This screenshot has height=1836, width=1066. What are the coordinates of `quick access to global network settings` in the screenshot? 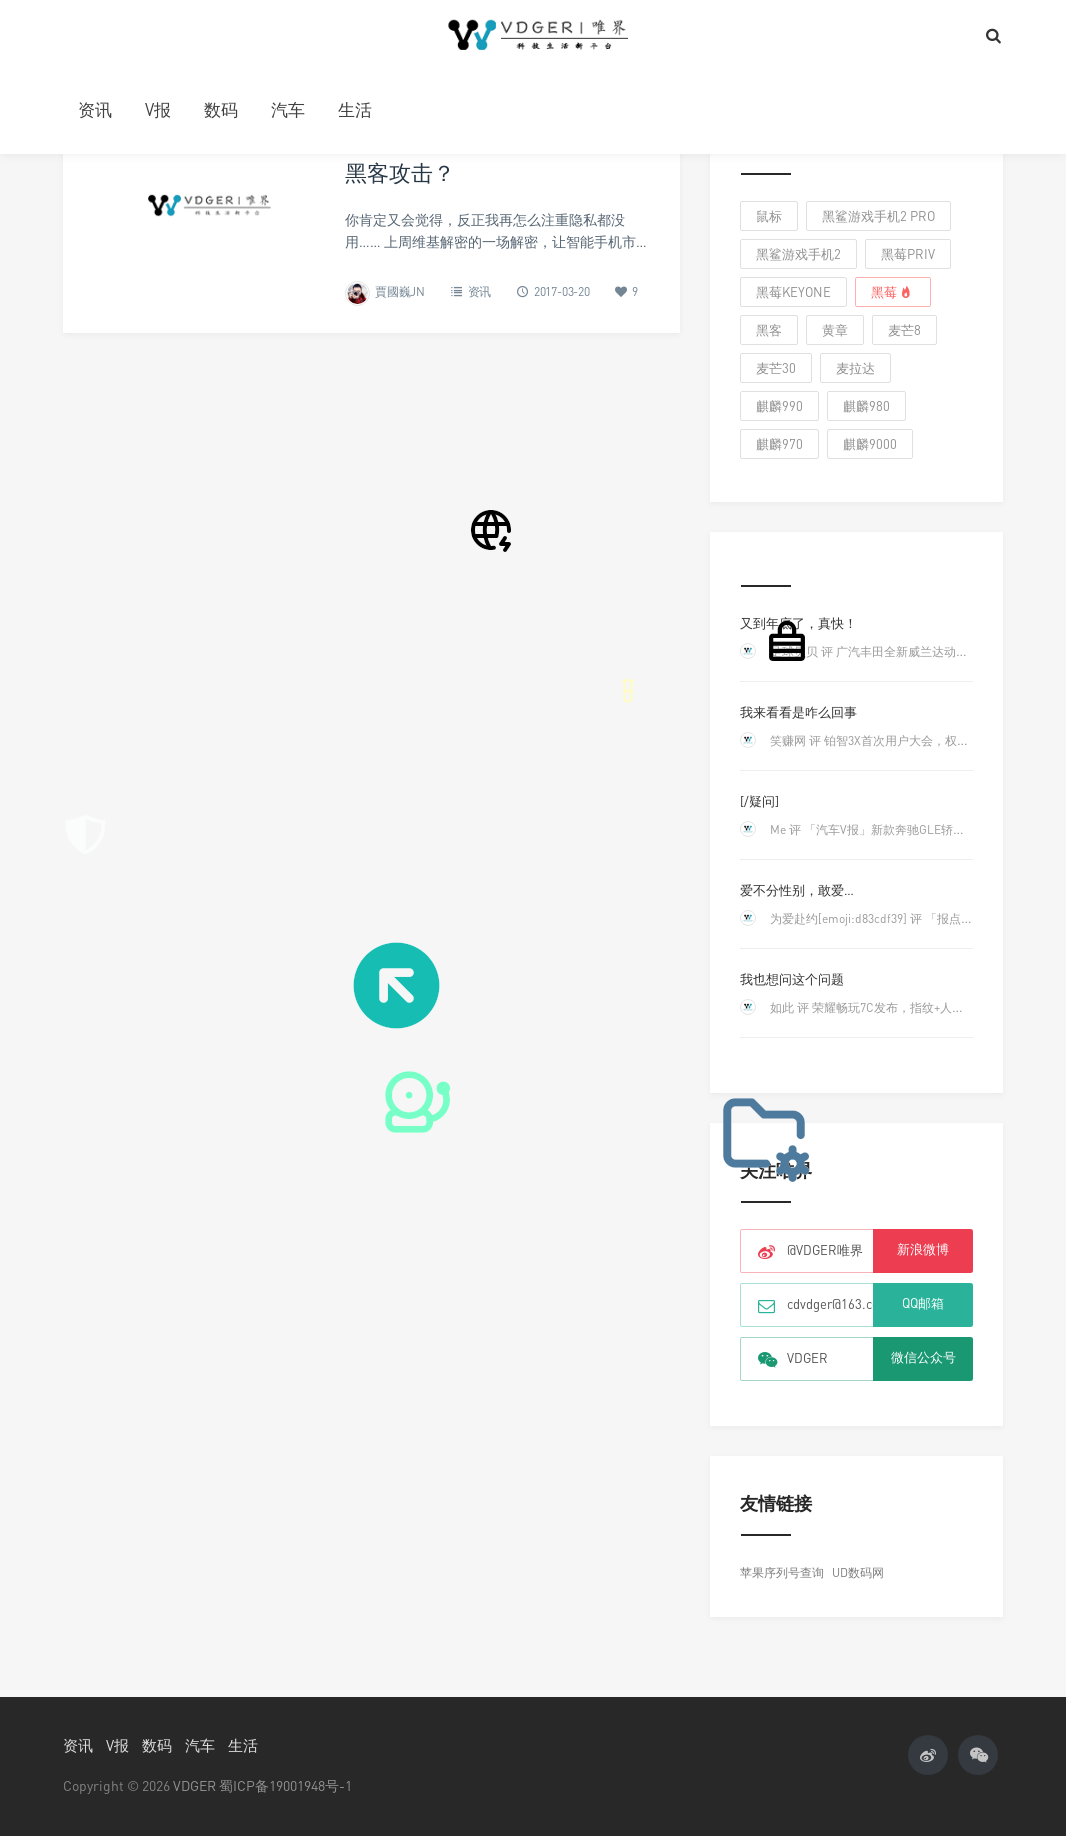 It's located at (491, 530).